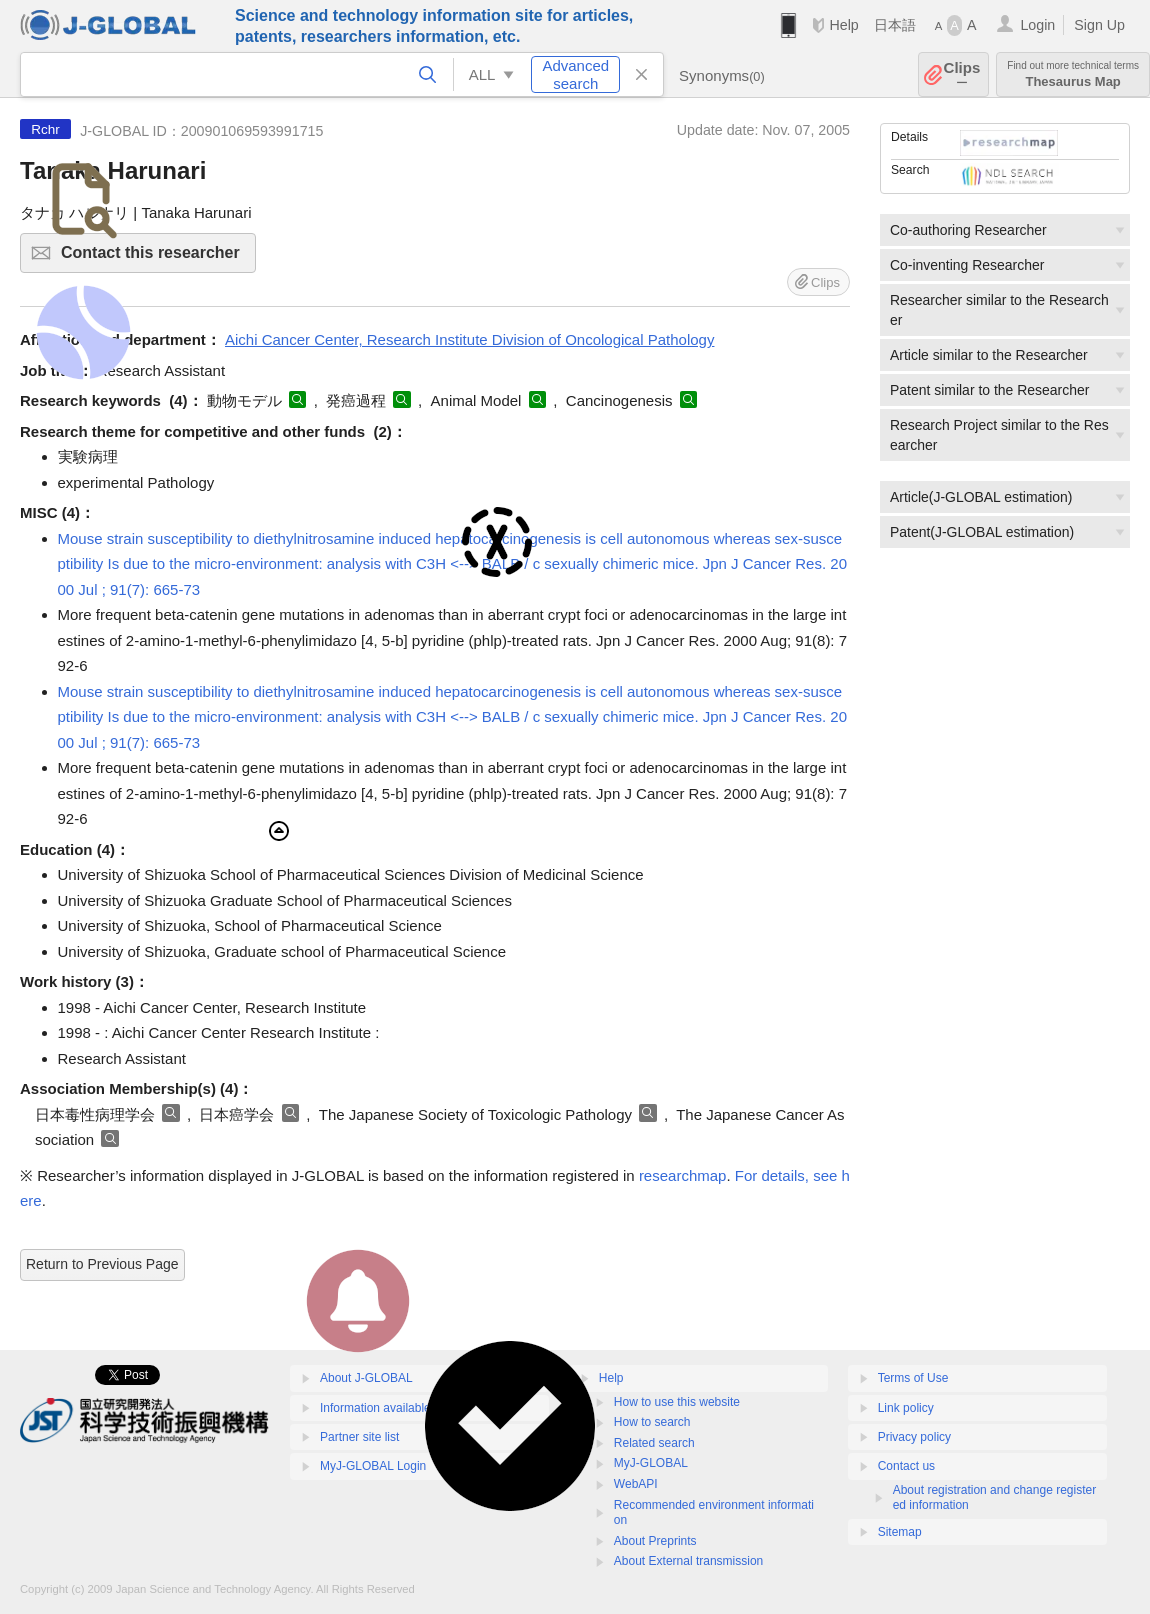 The width and height of the screenshot is (1150, 1614). I want to click on scroll to top of page, so click(279, 831).